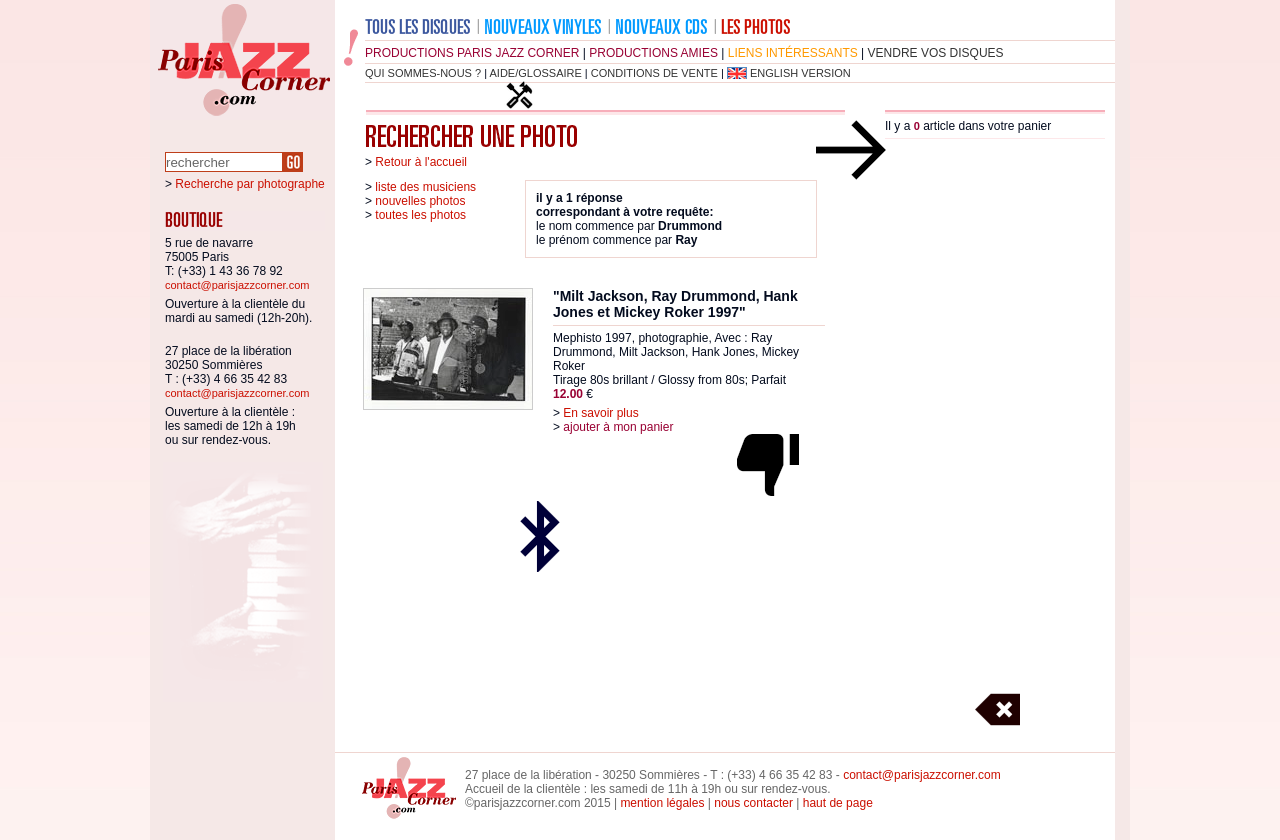 The image size is (1280, 840). Describe the element at coordinates (851, 150) in the screenshot. I see `navigate to the next item or page` at that location.